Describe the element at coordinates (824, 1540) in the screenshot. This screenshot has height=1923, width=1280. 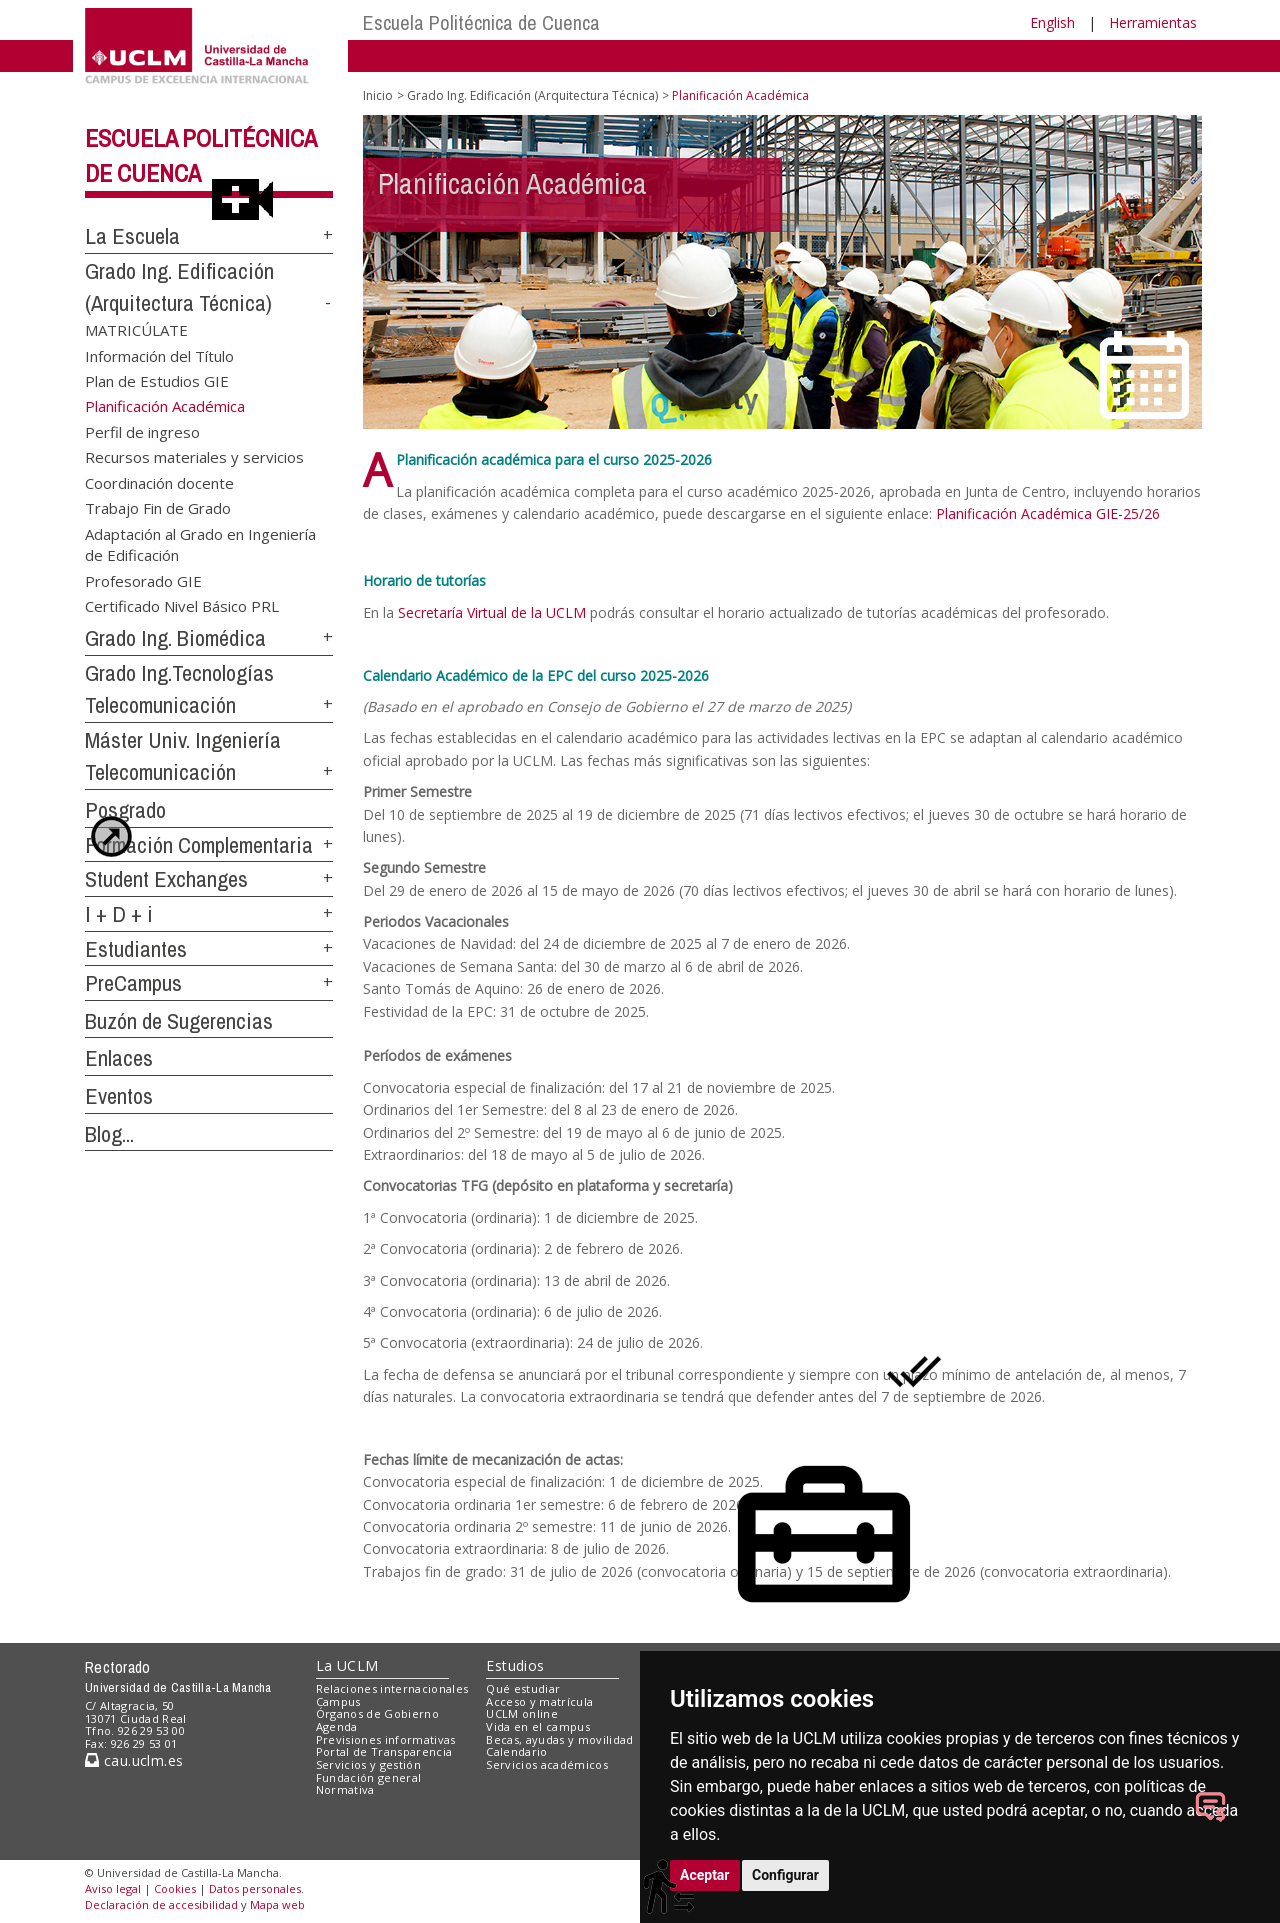
I see `access tools and utilities` at that location.